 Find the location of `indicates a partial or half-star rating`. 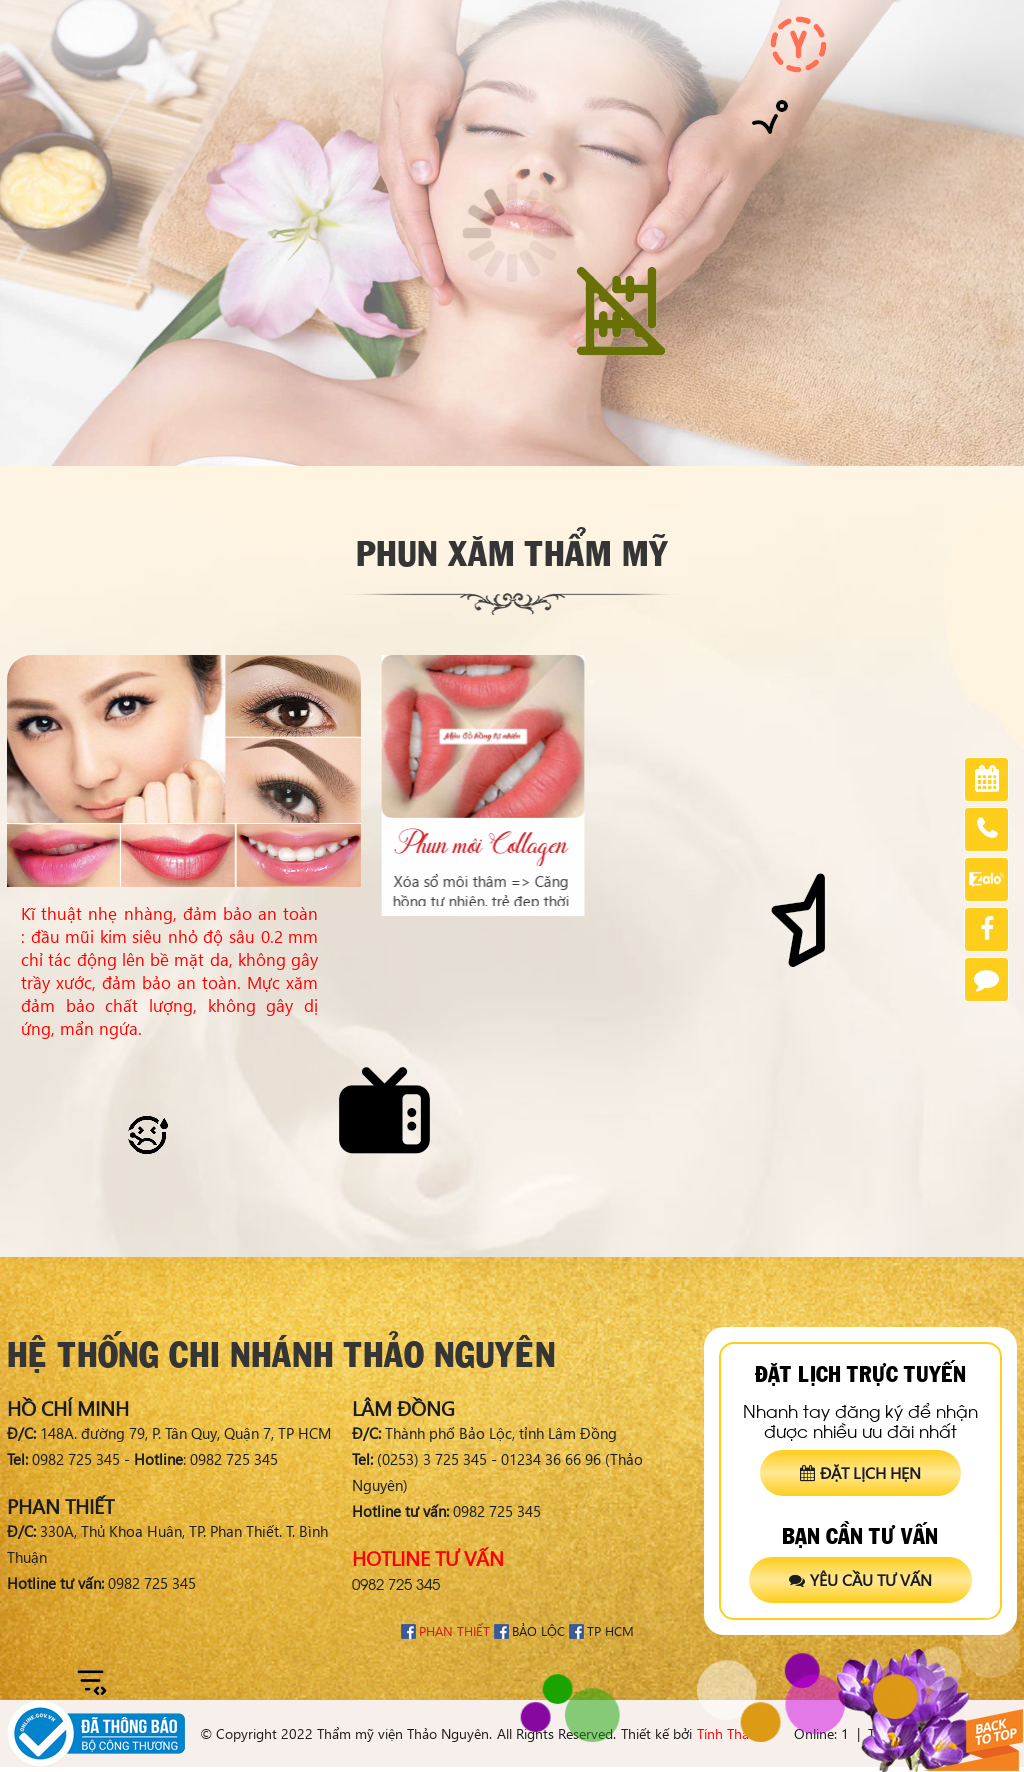

indicates a partial or half-star rating is located at coordinates (820, 922).